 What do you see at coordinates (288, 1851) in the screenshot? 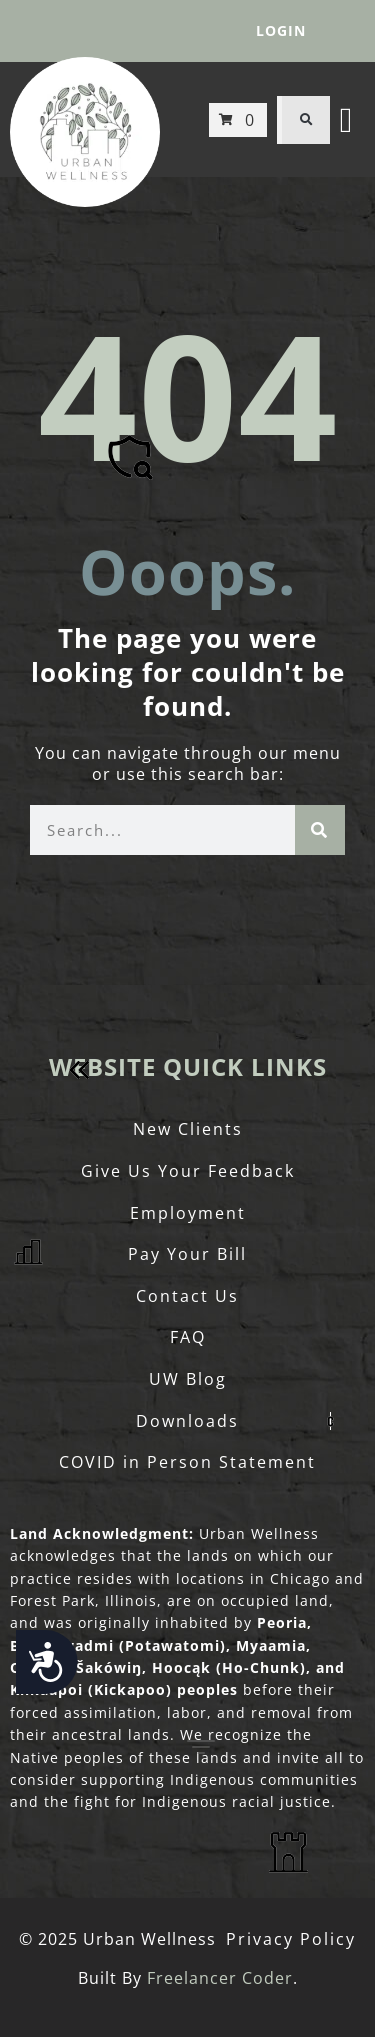
I see `access castle or fortress-themed content` at bounding box center [288, 1851].